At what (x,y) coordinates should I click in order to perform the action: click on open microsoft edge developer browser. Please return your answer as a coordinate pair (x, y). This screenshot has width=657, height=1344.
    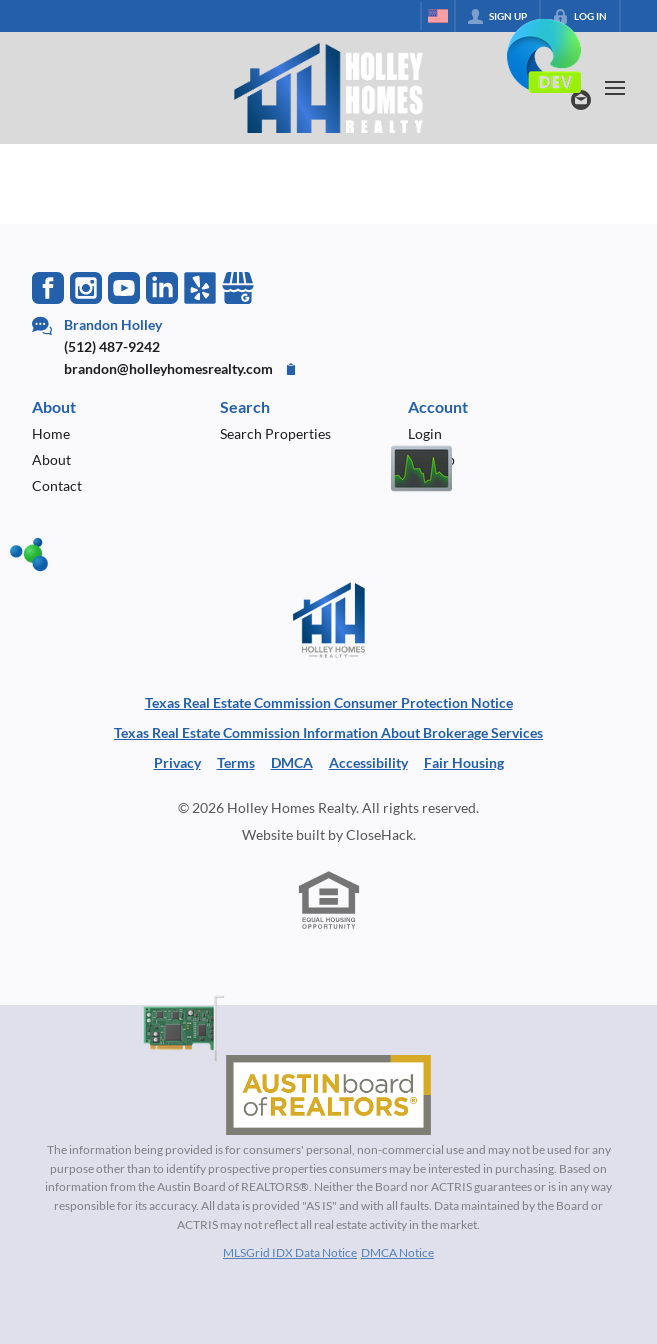
    Looking at the image, I should click on (544, 56).